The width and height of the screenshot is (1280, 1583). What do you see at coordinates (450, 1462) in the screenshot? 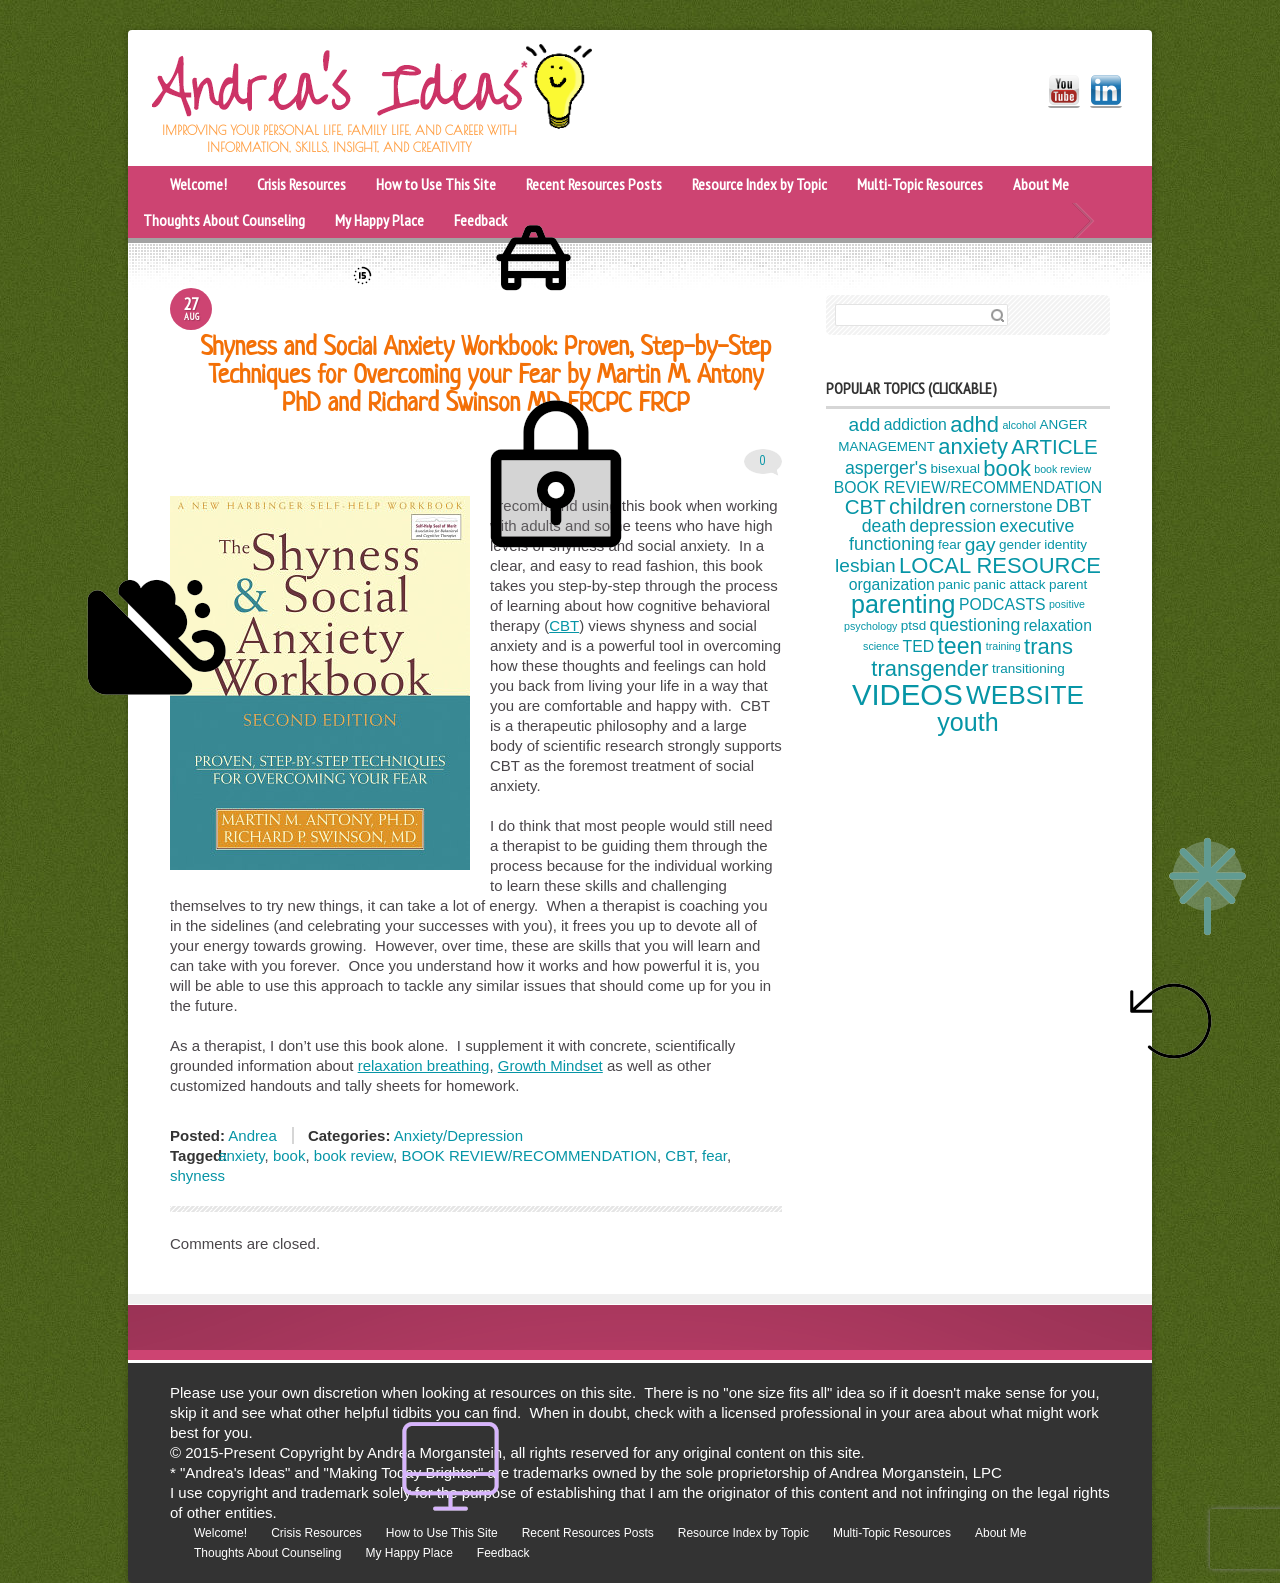
I see `switch to desktop view` at bounding box center [450, 1462].